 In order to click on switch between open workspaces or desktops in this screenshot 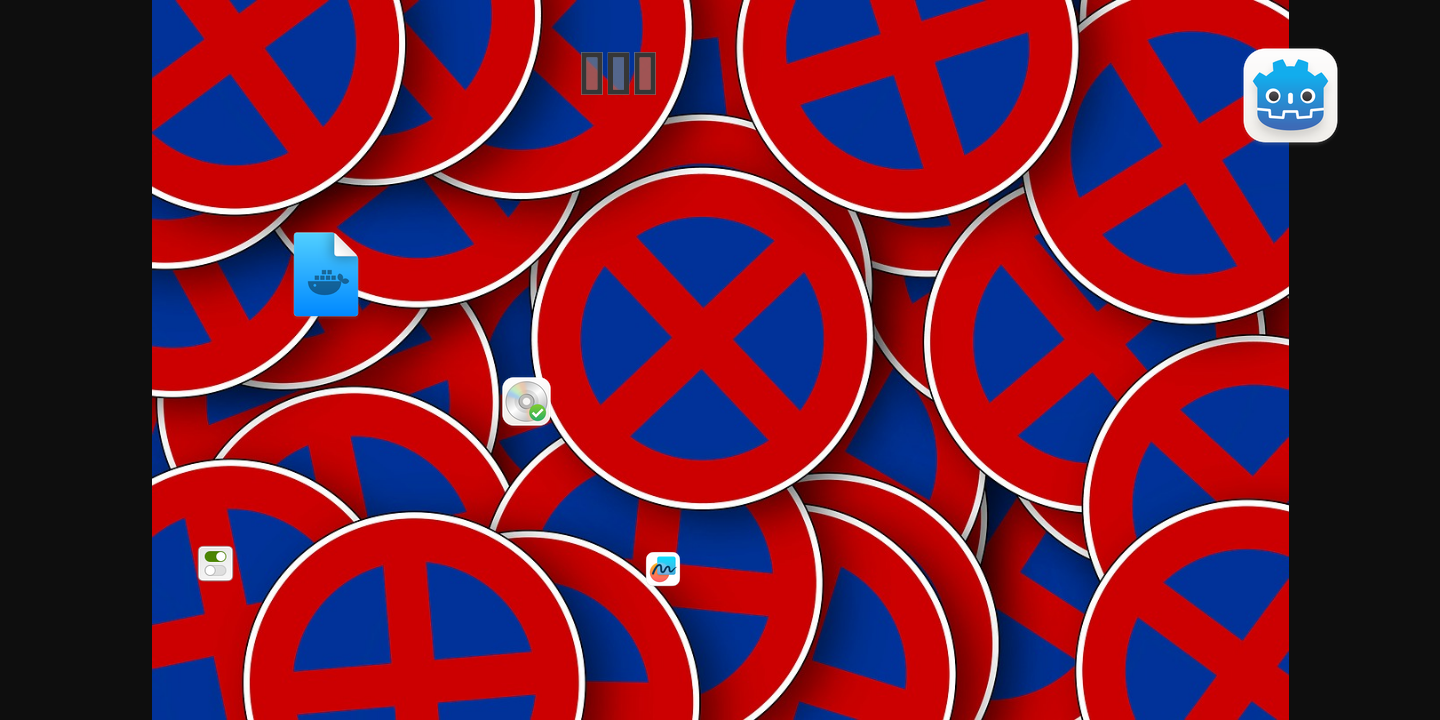, I will do `click(618, 73)`.